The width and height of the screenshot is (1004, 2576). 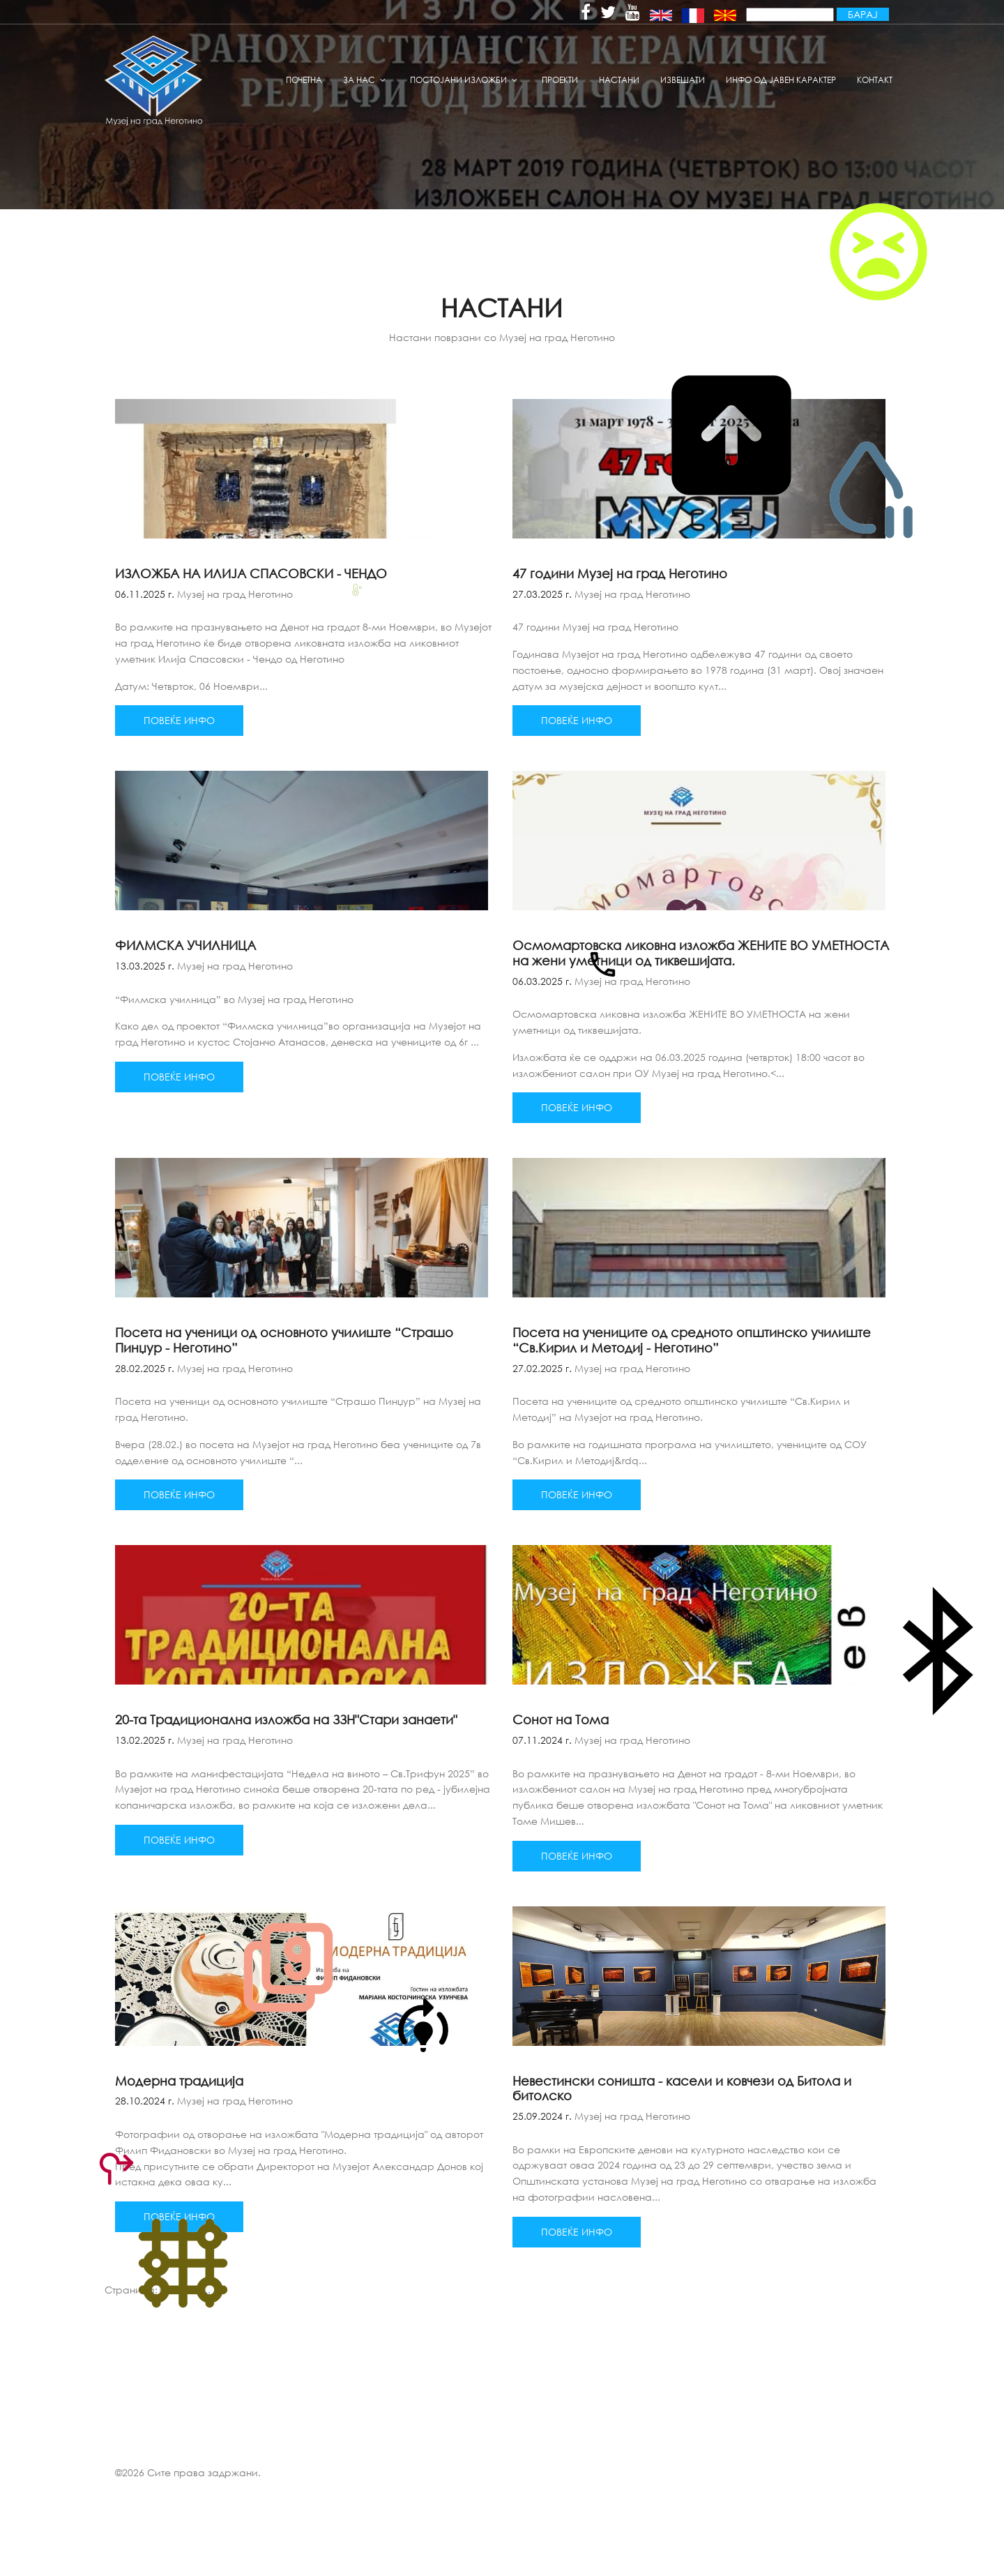 What do you see at coordinates (878, 252) in the screenshot?
I see `indicates user fatigue or exhaustion status` at bounding box center [878, 252].